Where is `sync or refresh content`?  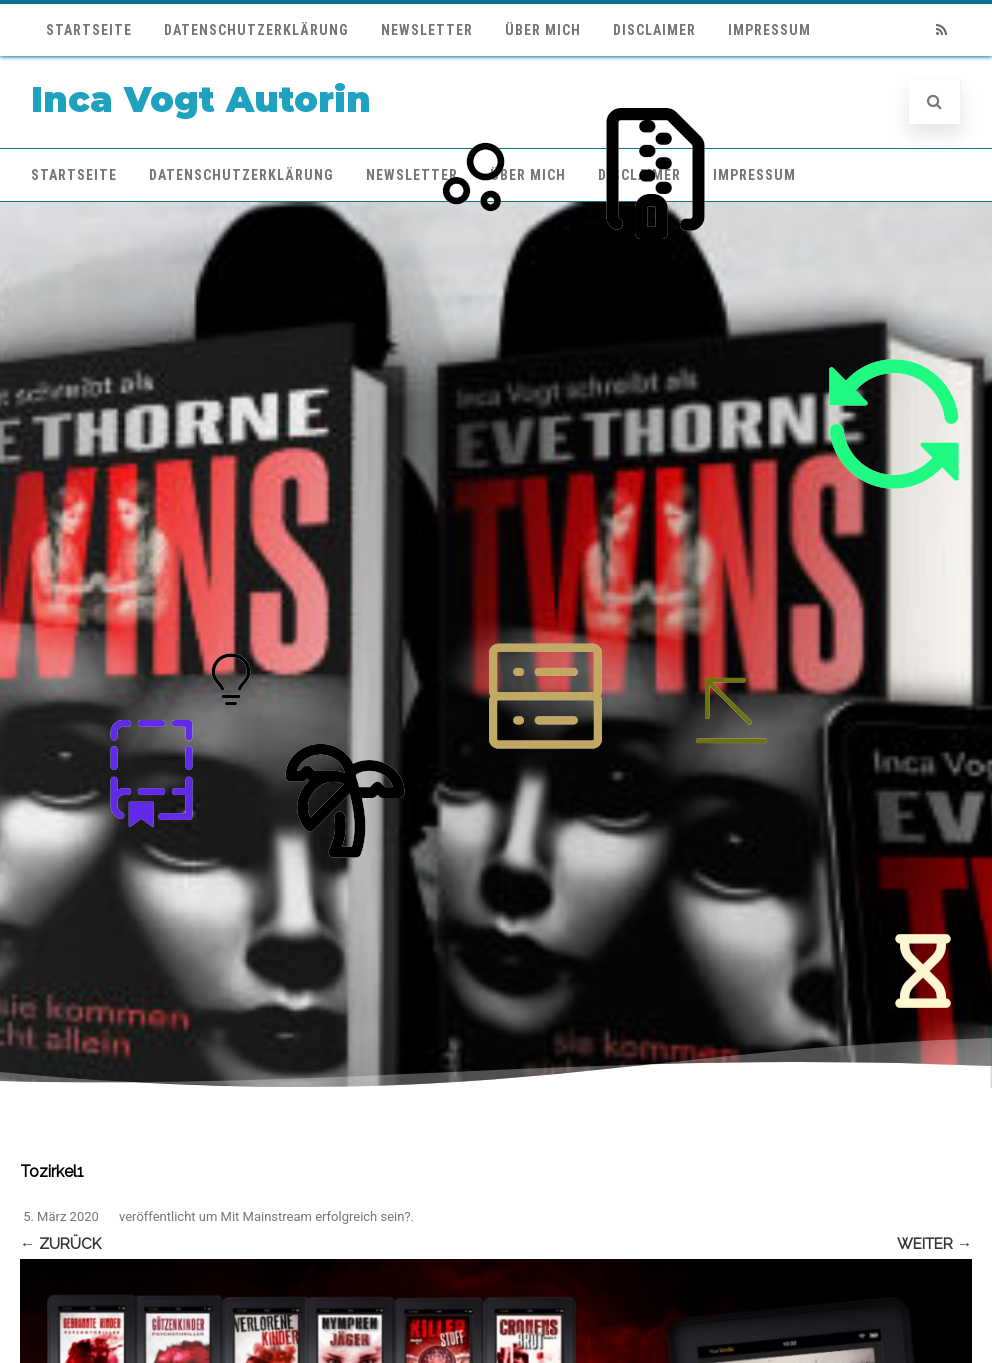 sync or refresh content is located at coordinates (894, 424).